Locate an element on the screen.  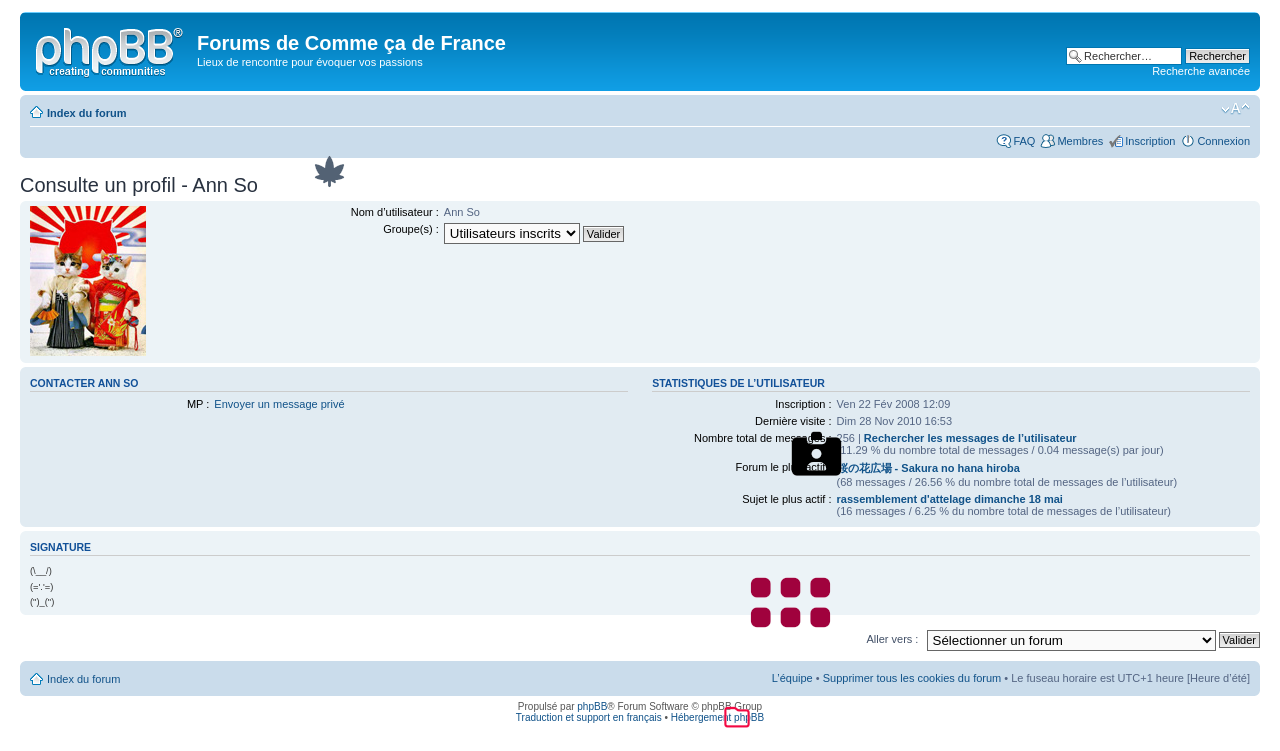
open file folder is located at coordinates (737, 718).